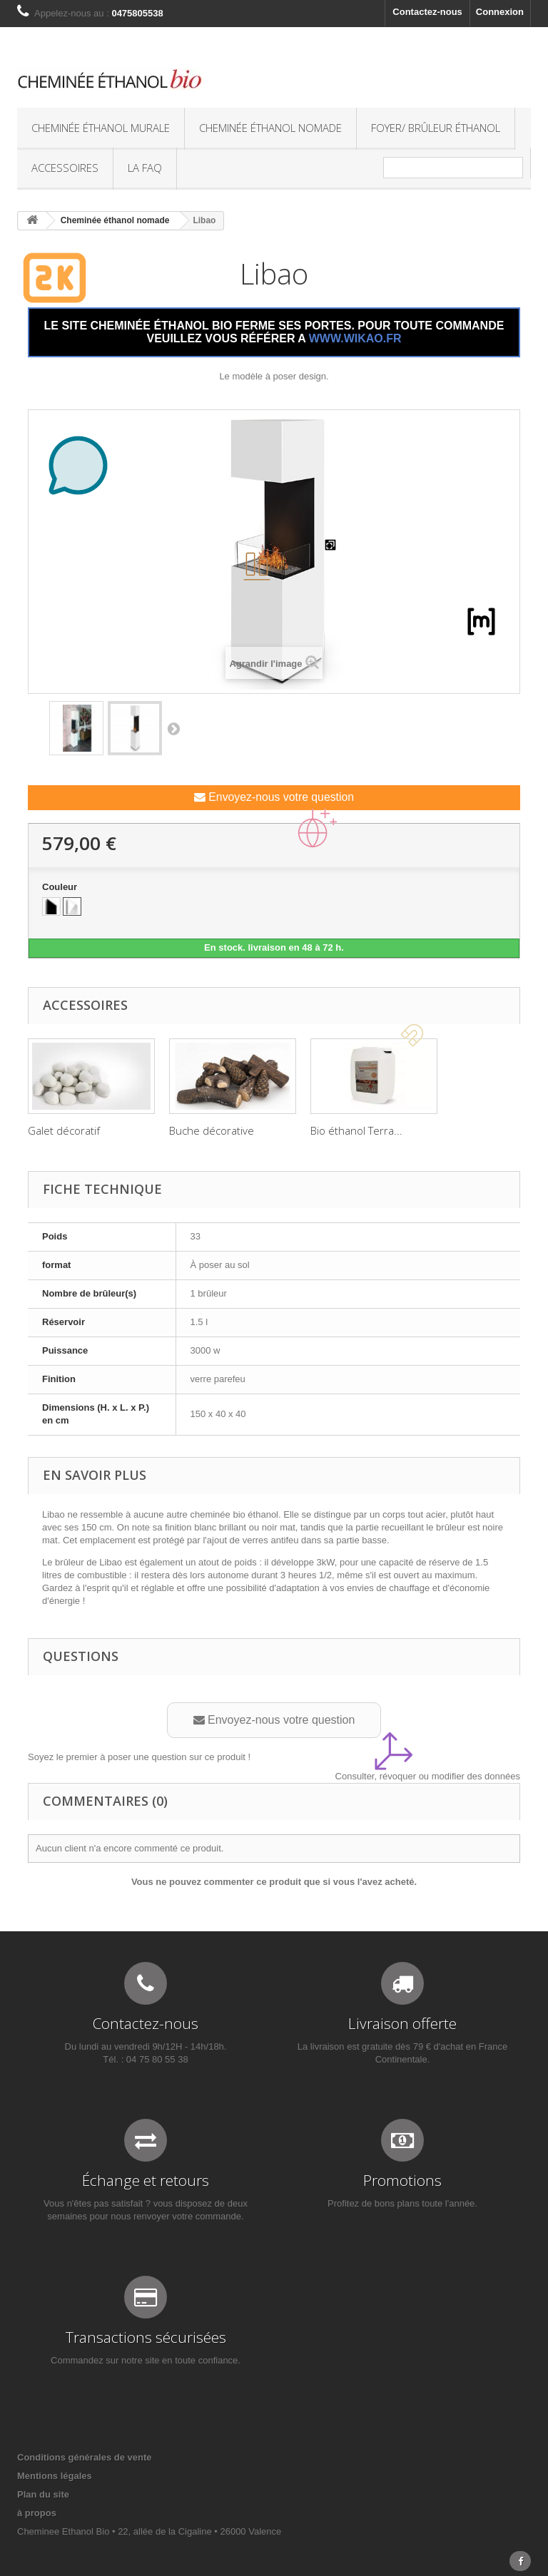  Describe the element at coordinates (412, 1035) in the screenshot. I see `activate magnetic snap or alignment tool` at that location.